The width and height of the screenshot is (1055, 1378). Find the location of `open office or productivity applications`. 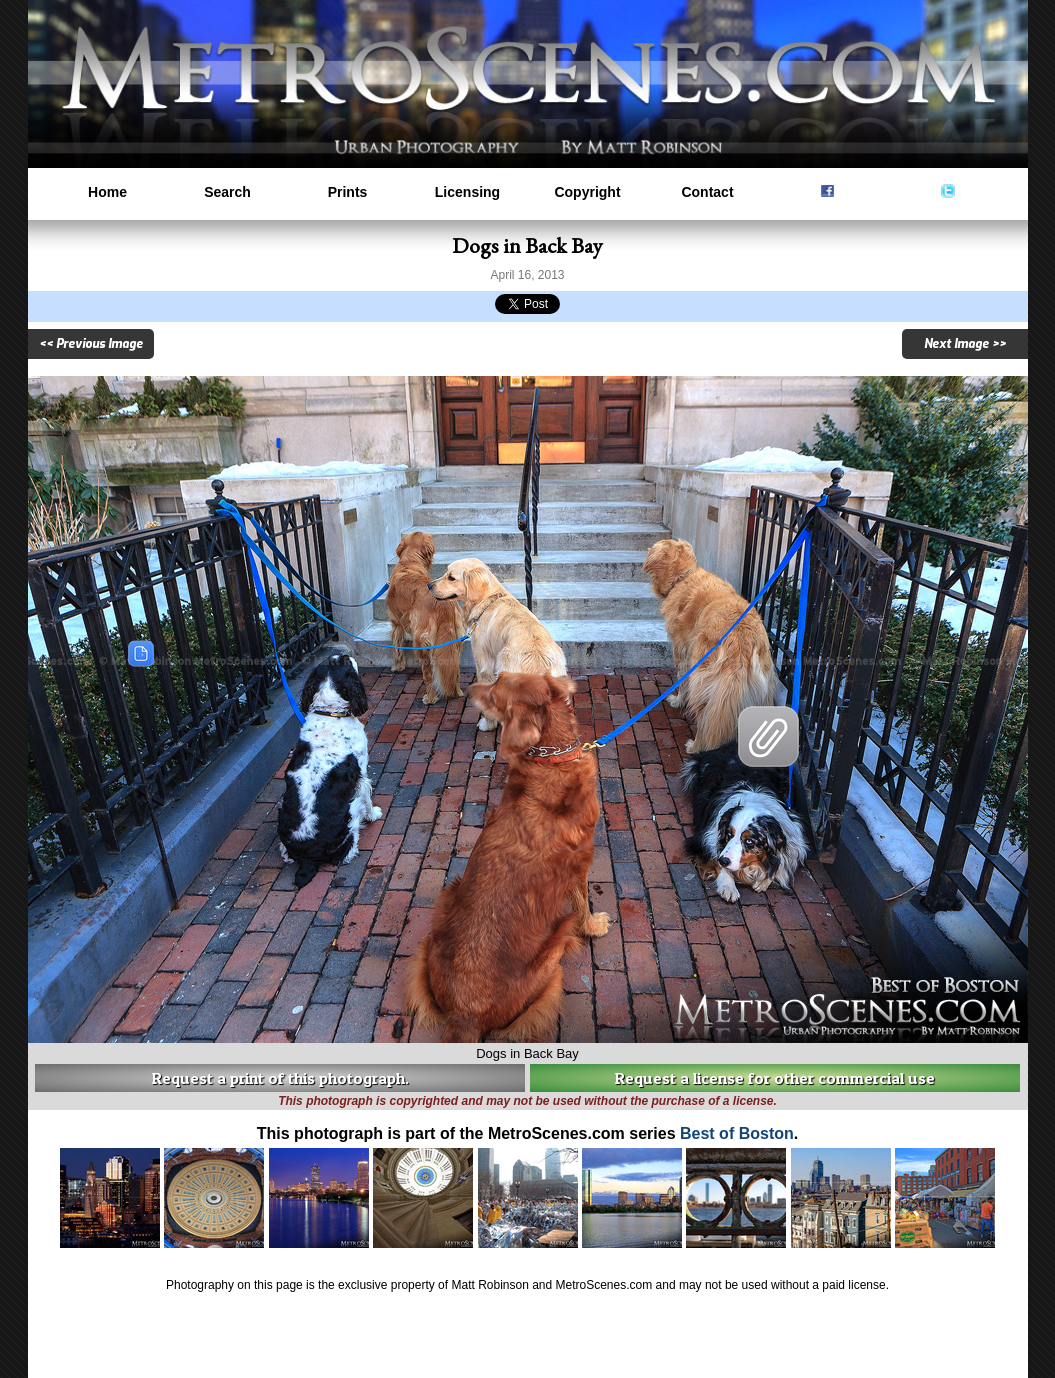

open office or productivity applications is located at coordinates (768, 736).